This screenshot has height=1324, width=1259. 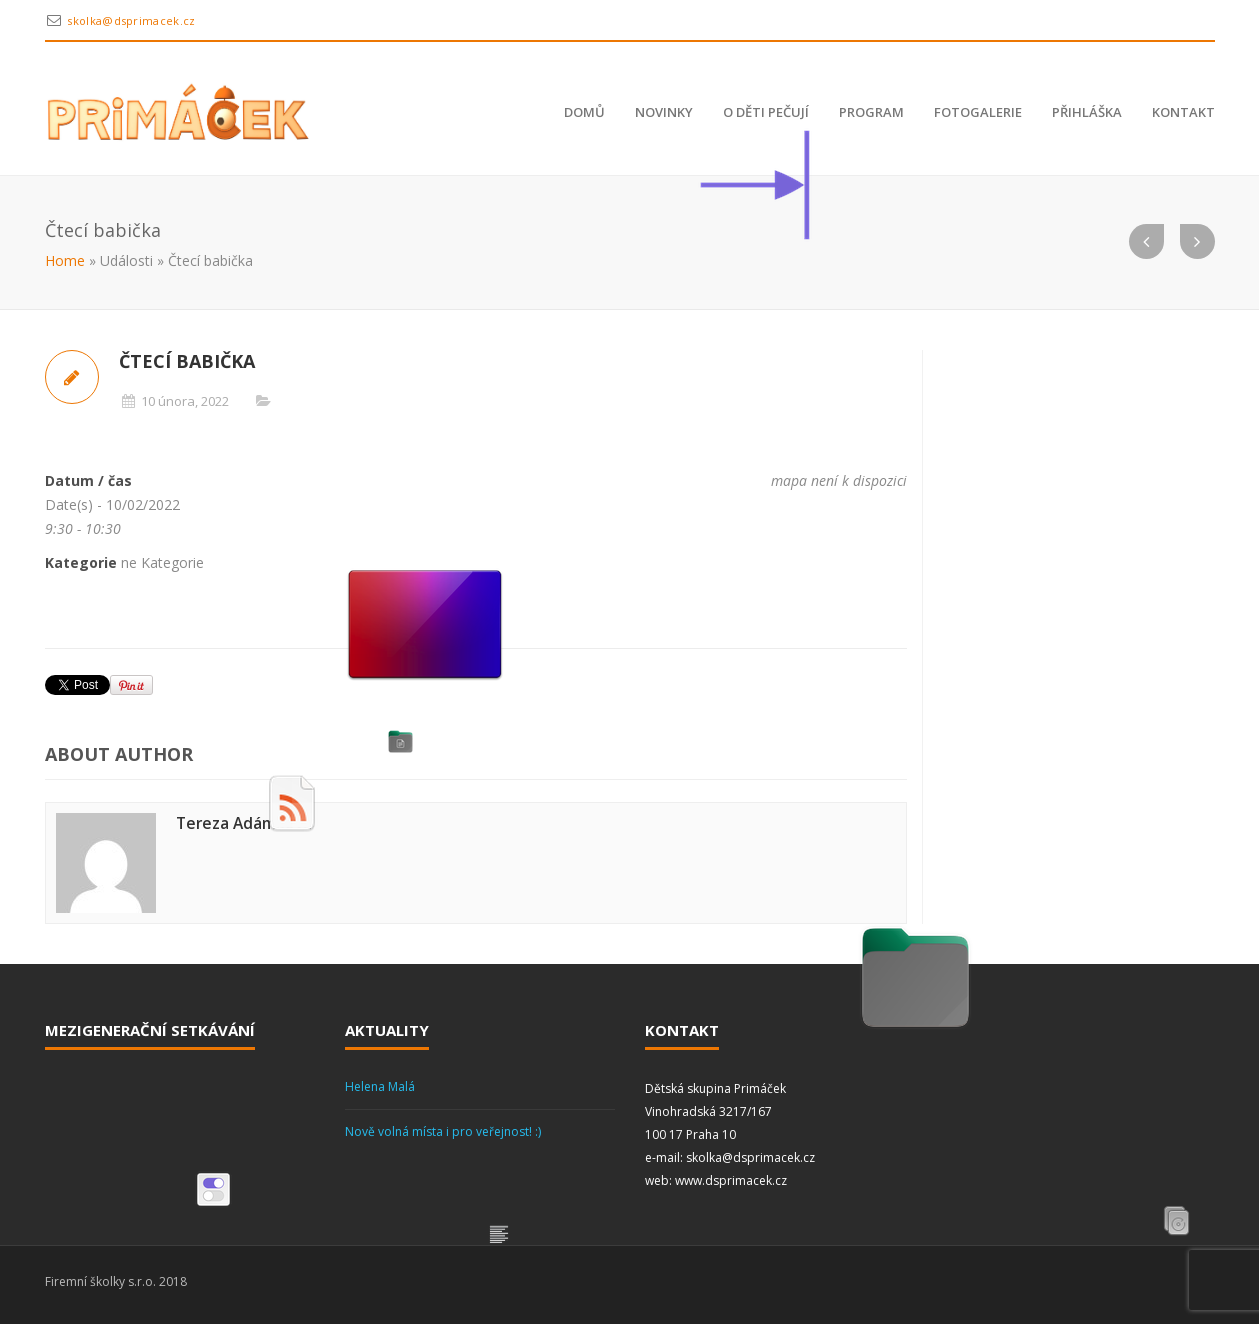 I want to click on align text to the left, so click(x=499, y=1234).